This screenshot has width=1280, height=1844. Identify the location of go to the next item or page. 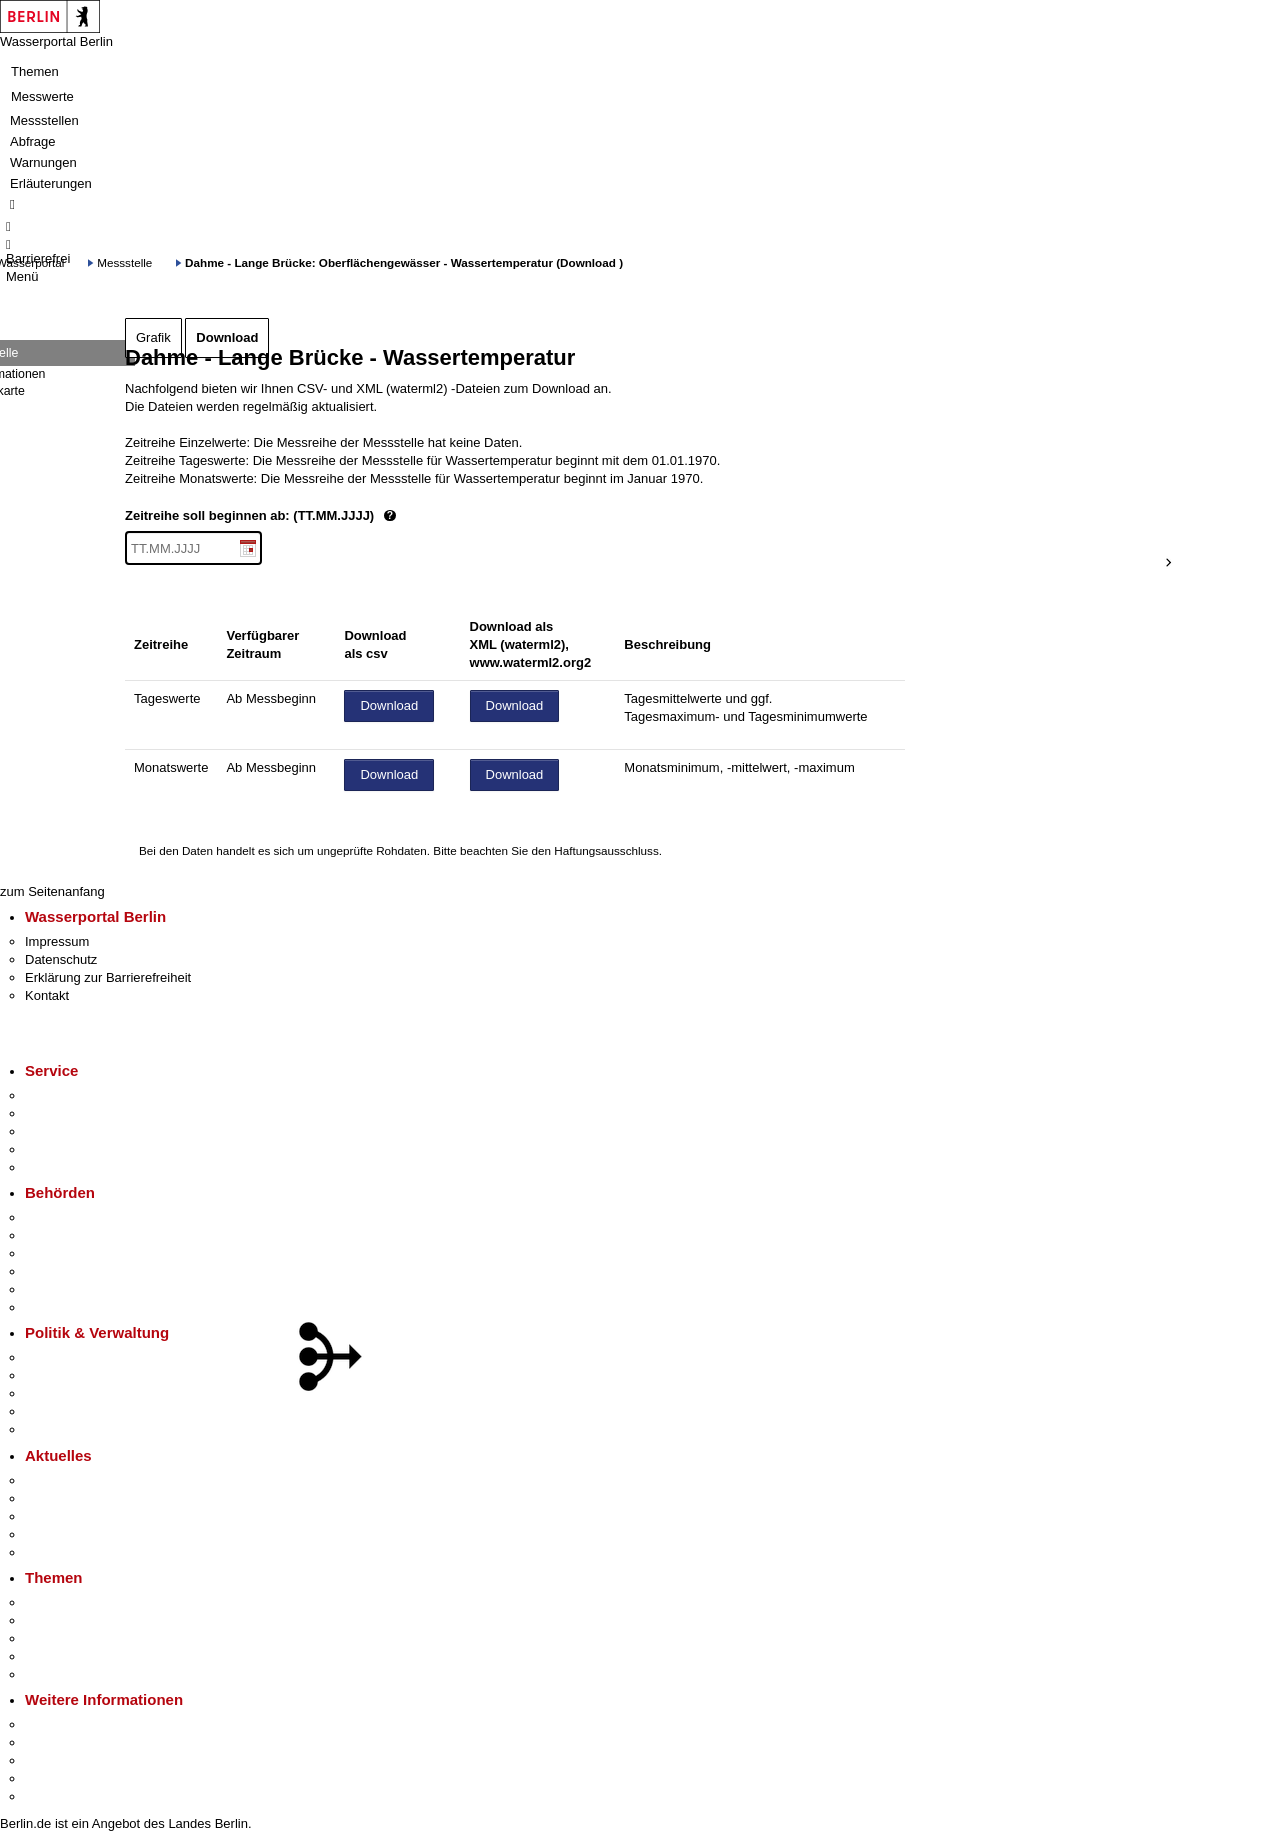
(1168, 562).